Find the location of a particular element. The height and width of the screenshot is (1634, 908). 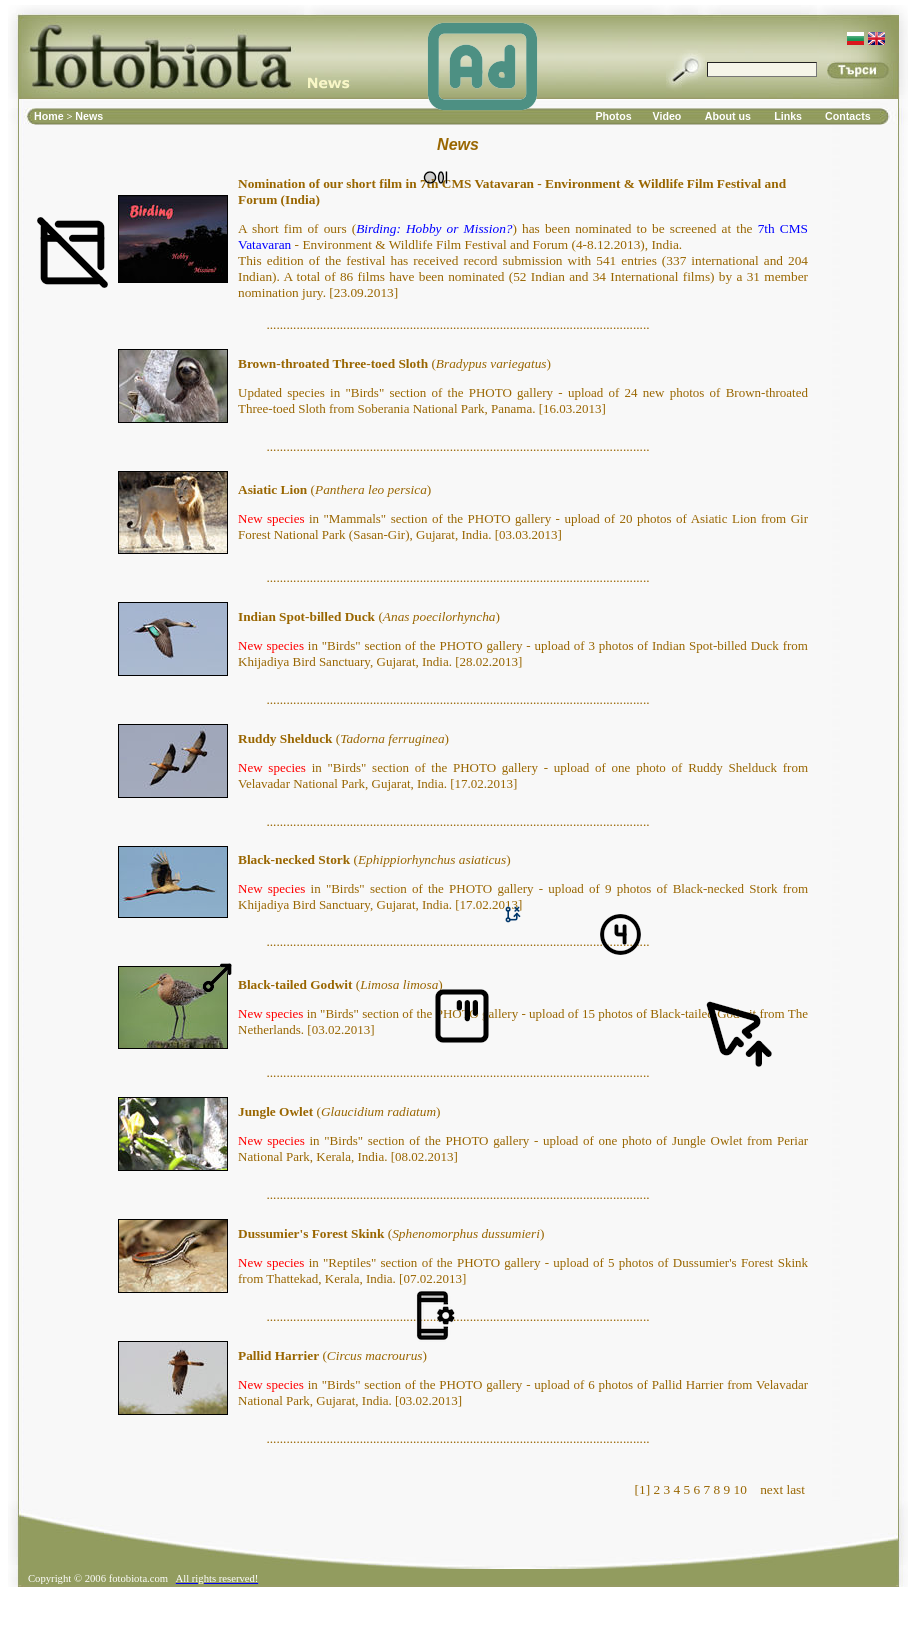

indicates sponsored or advertising content is located at coordinates (482, 66).